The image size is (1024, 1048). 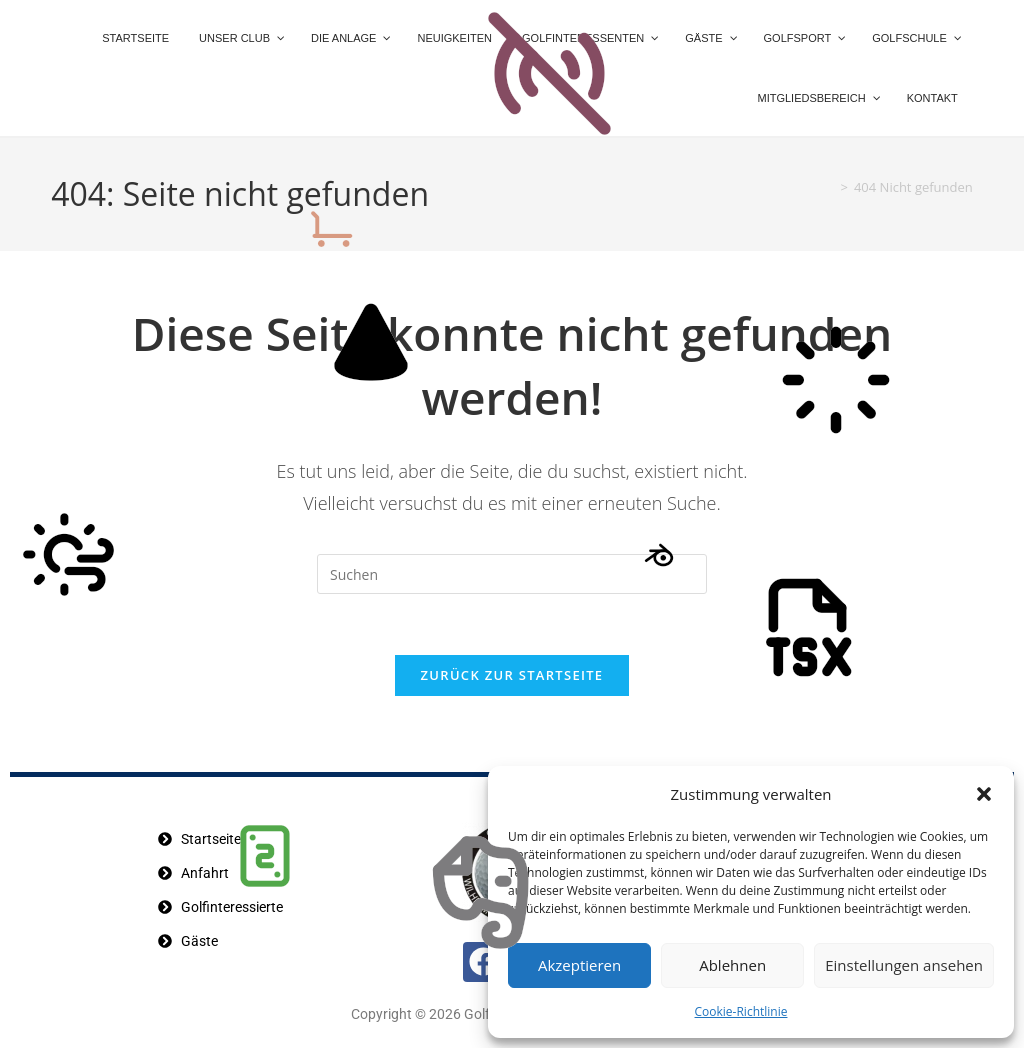 I want to click on open blender 3d modeling software, so click(x=659, y=555).